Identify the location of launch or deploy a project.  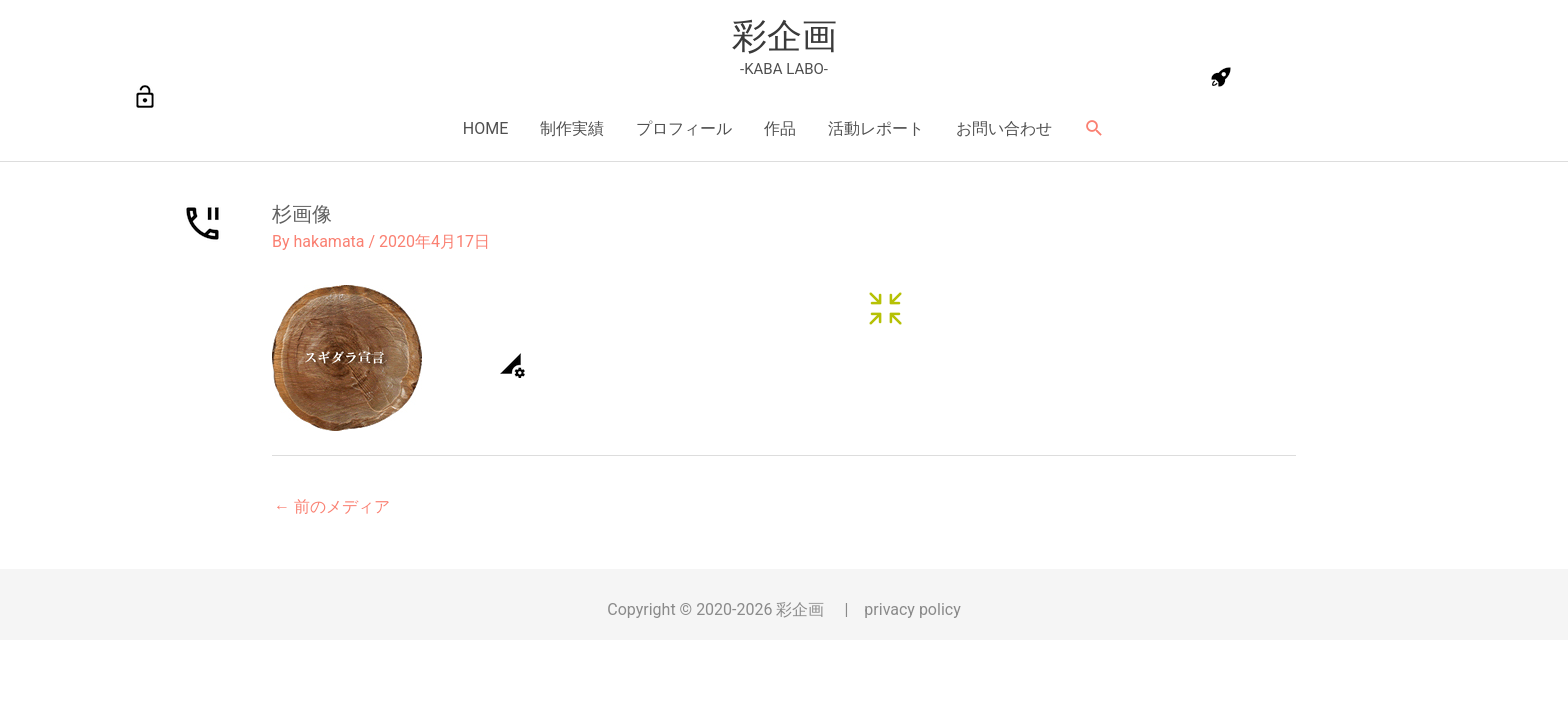
(1221, 77).